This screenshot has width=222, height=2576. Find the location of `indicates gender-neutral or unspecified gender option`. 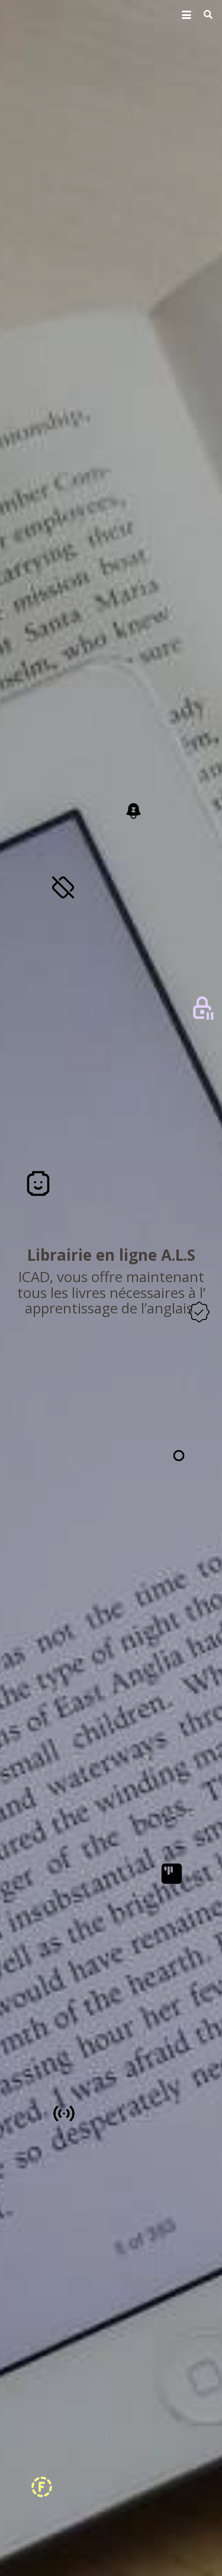

indicates gender-neutral or unspecified gender option is located at coordinates (179, 1456).